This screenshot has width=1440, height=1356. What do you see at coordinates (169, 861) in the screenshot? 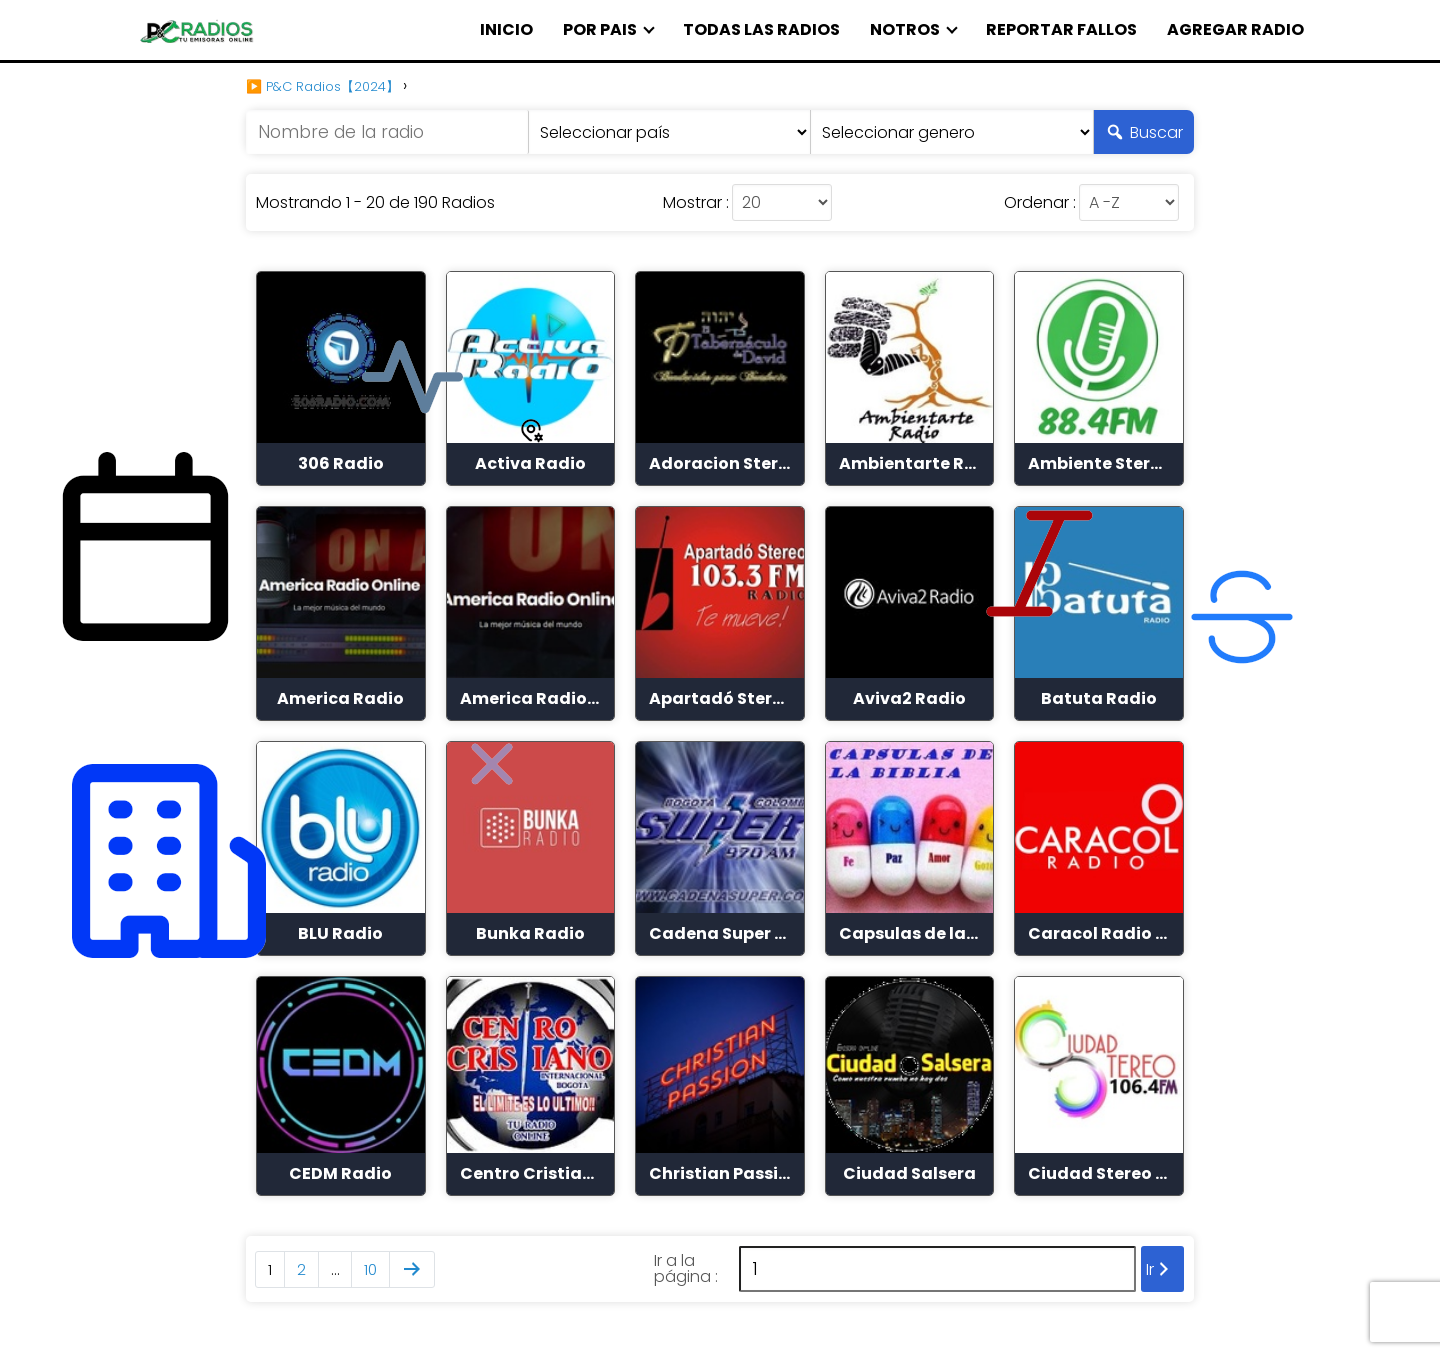
I see `view organization settings` at bounding box center [169, 861].